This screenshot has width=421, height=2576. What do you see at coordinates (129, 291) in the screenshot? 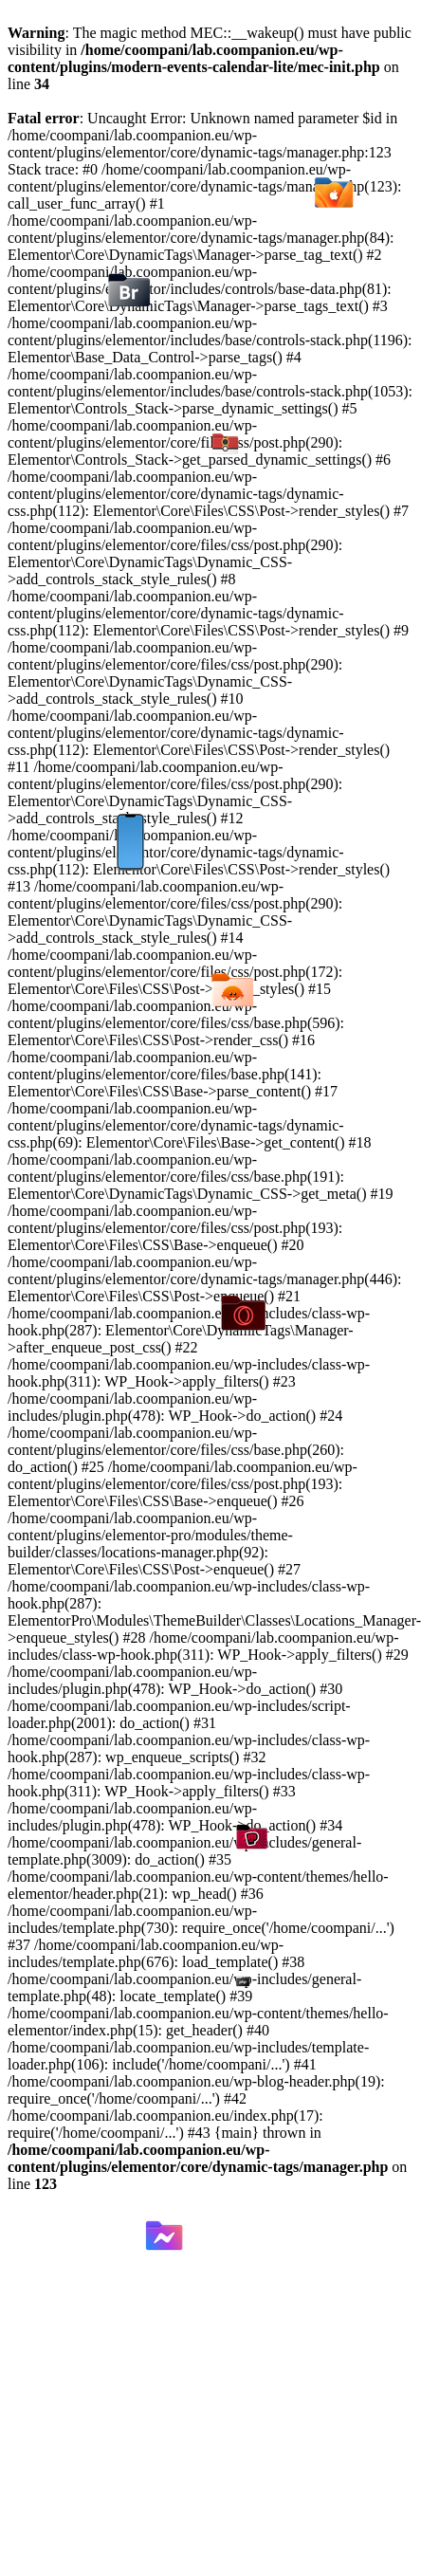
I see `folder containing Adobe Bridge files` at bounding box center [129, 291].